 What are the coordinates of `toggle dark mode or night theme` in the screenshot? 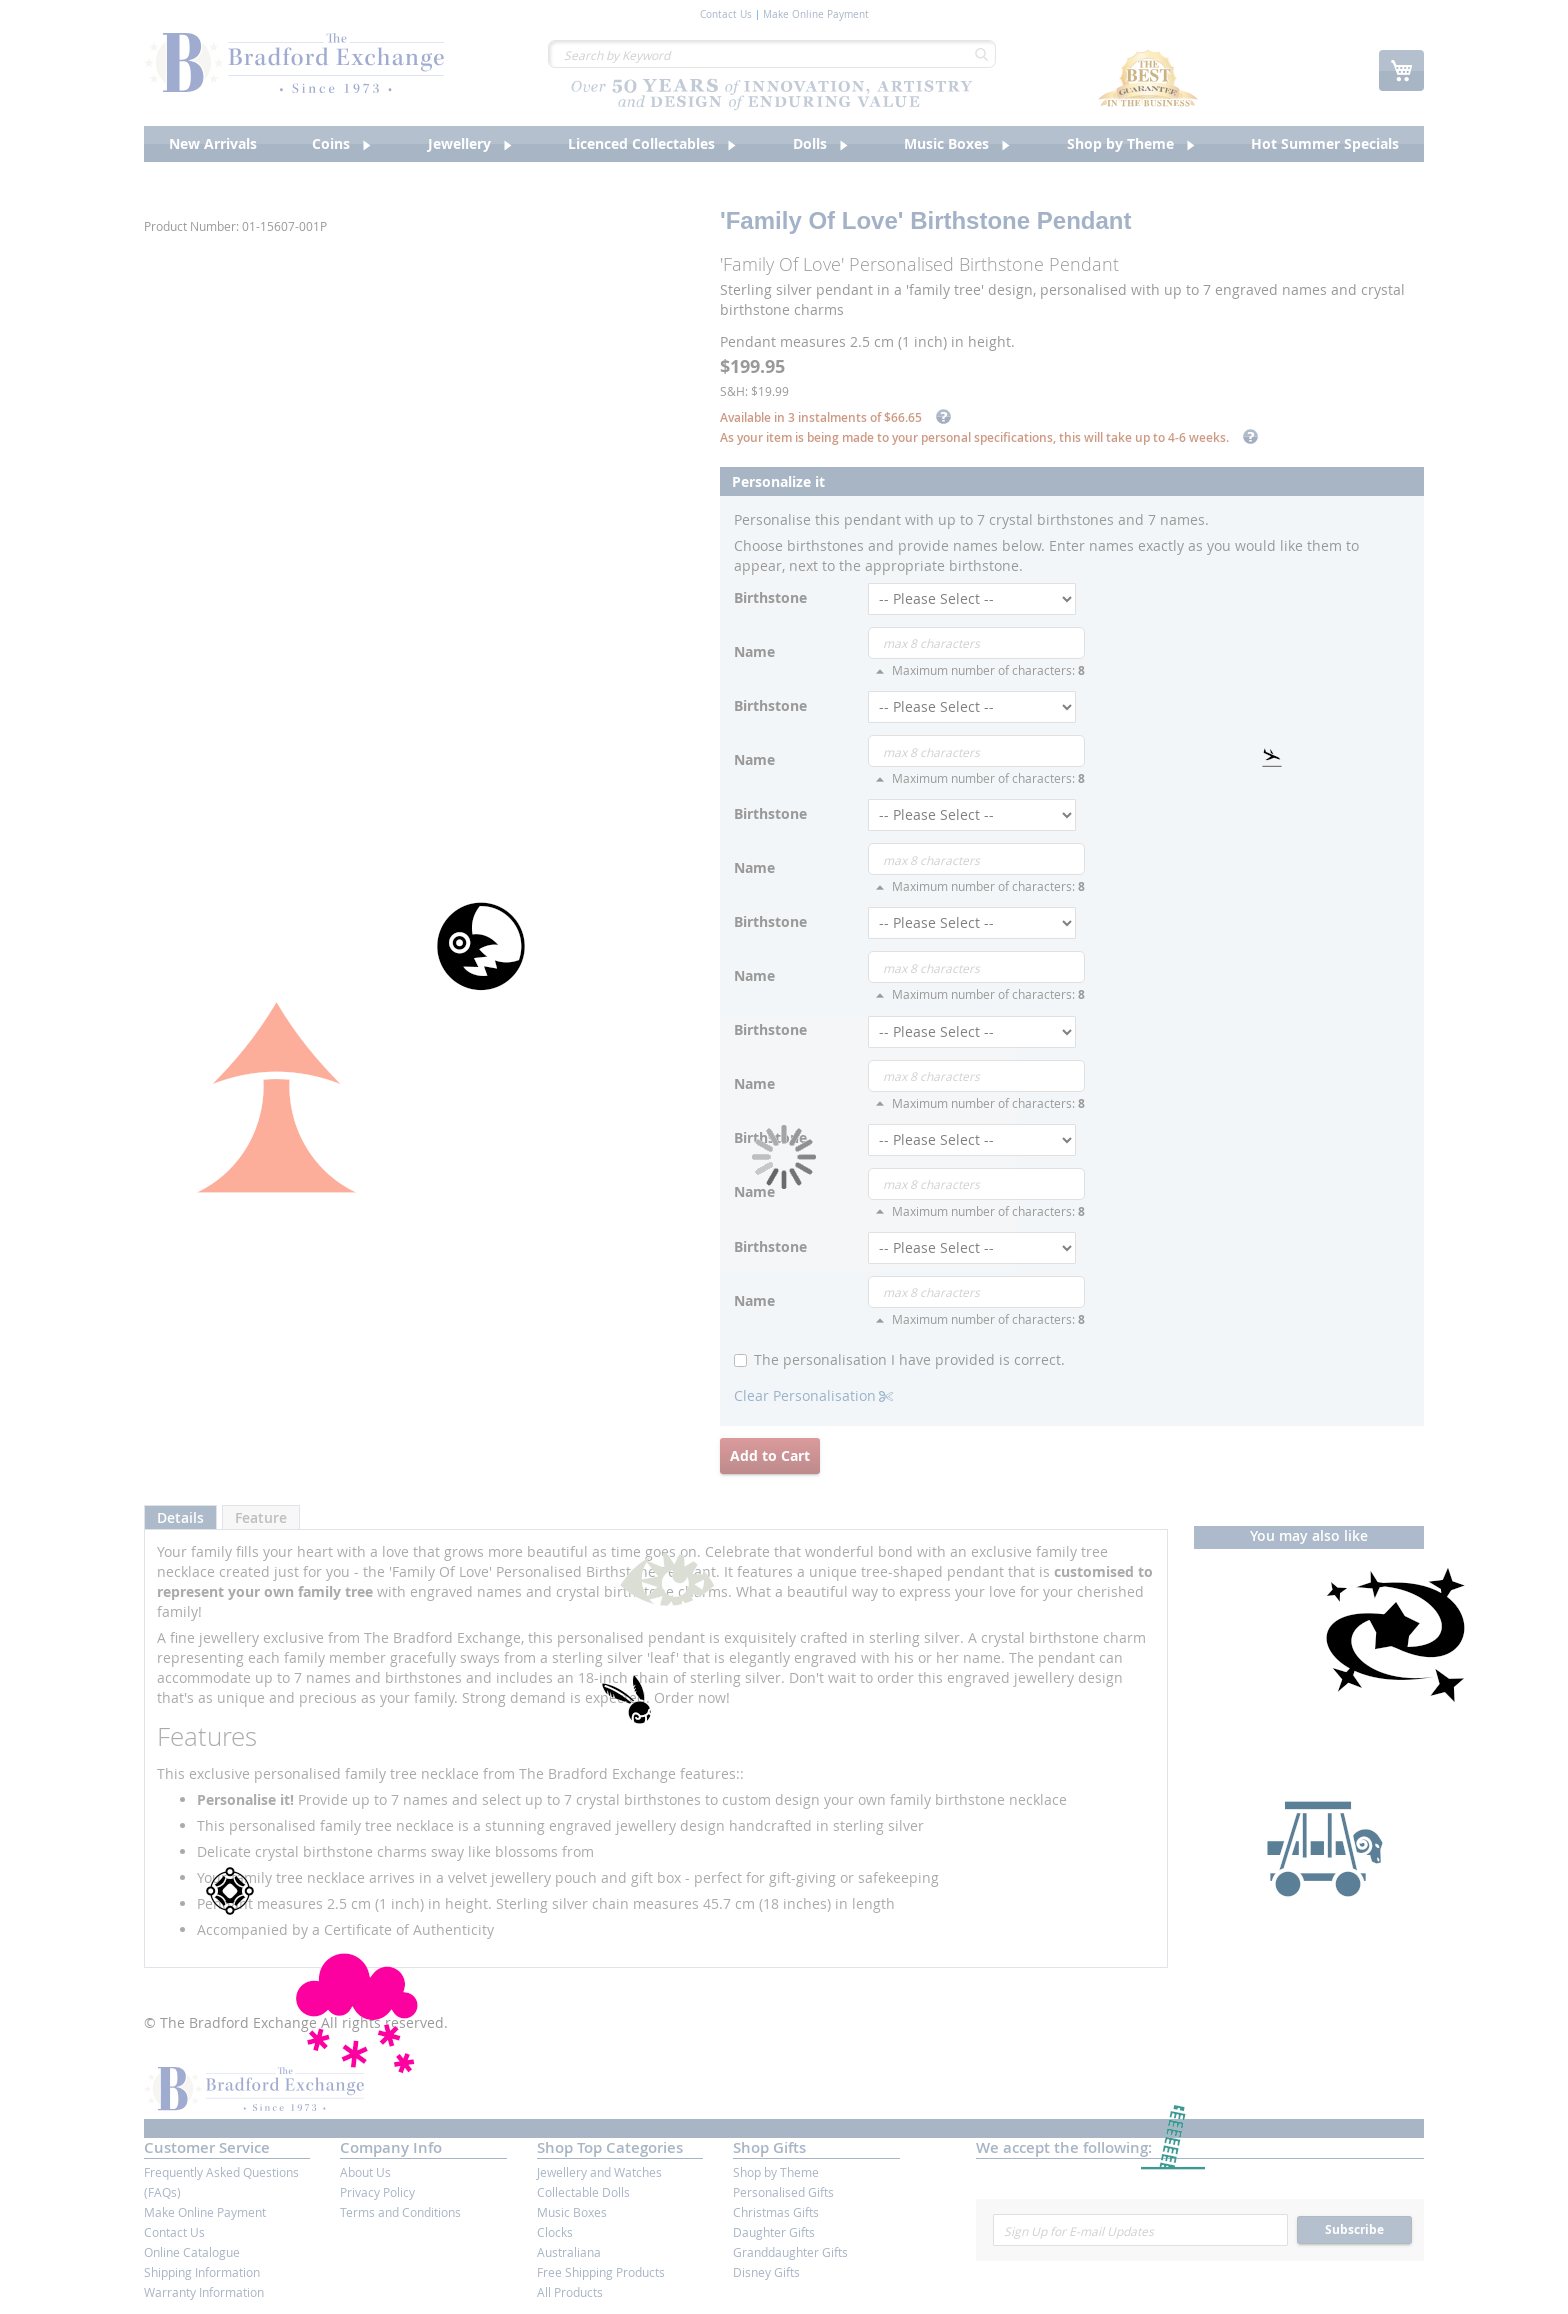 It's located at (481, 946).